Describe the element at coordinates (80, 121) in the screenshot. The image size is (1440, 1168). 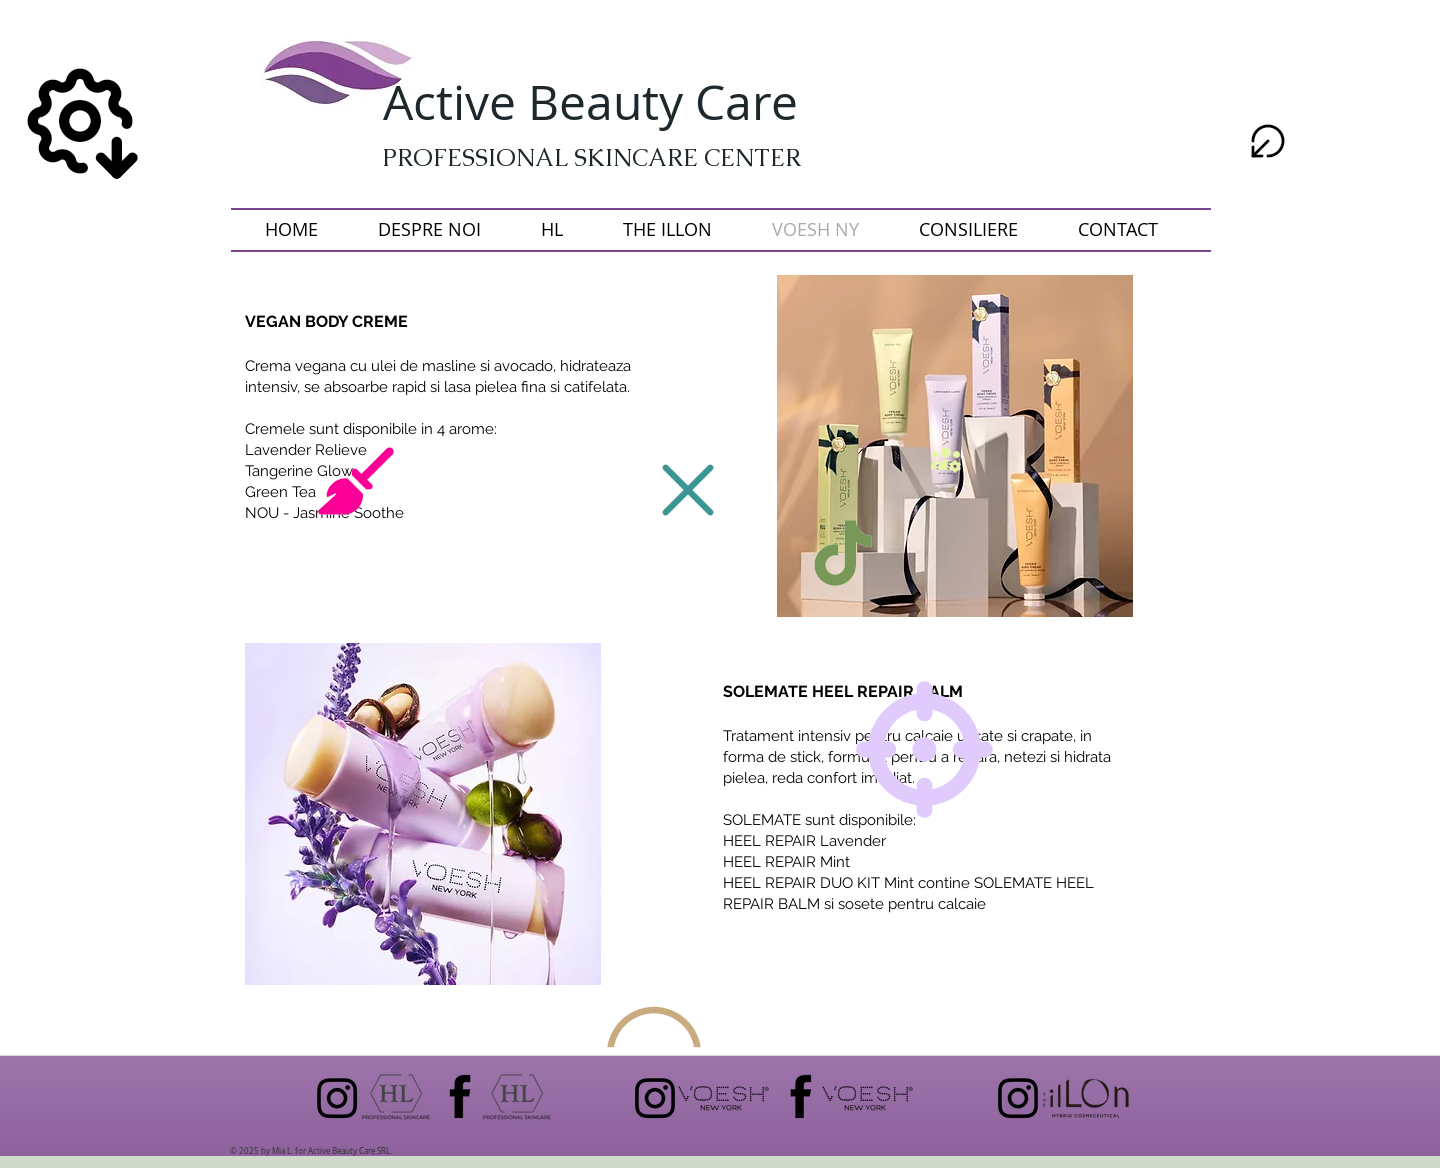
I see `download or export settings` at that location.